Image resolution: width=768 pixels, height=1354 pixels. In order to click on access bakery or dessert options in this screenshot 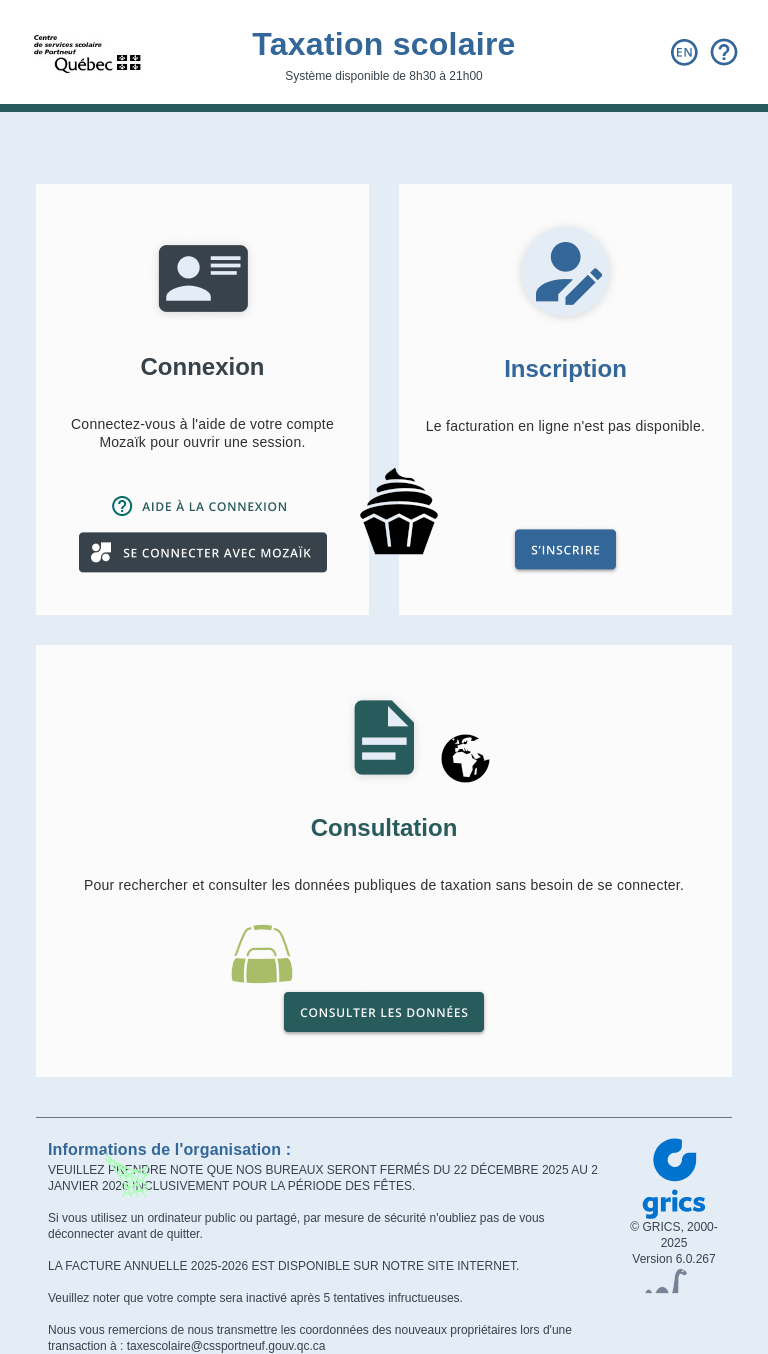, I will do `click(399, 509)`.